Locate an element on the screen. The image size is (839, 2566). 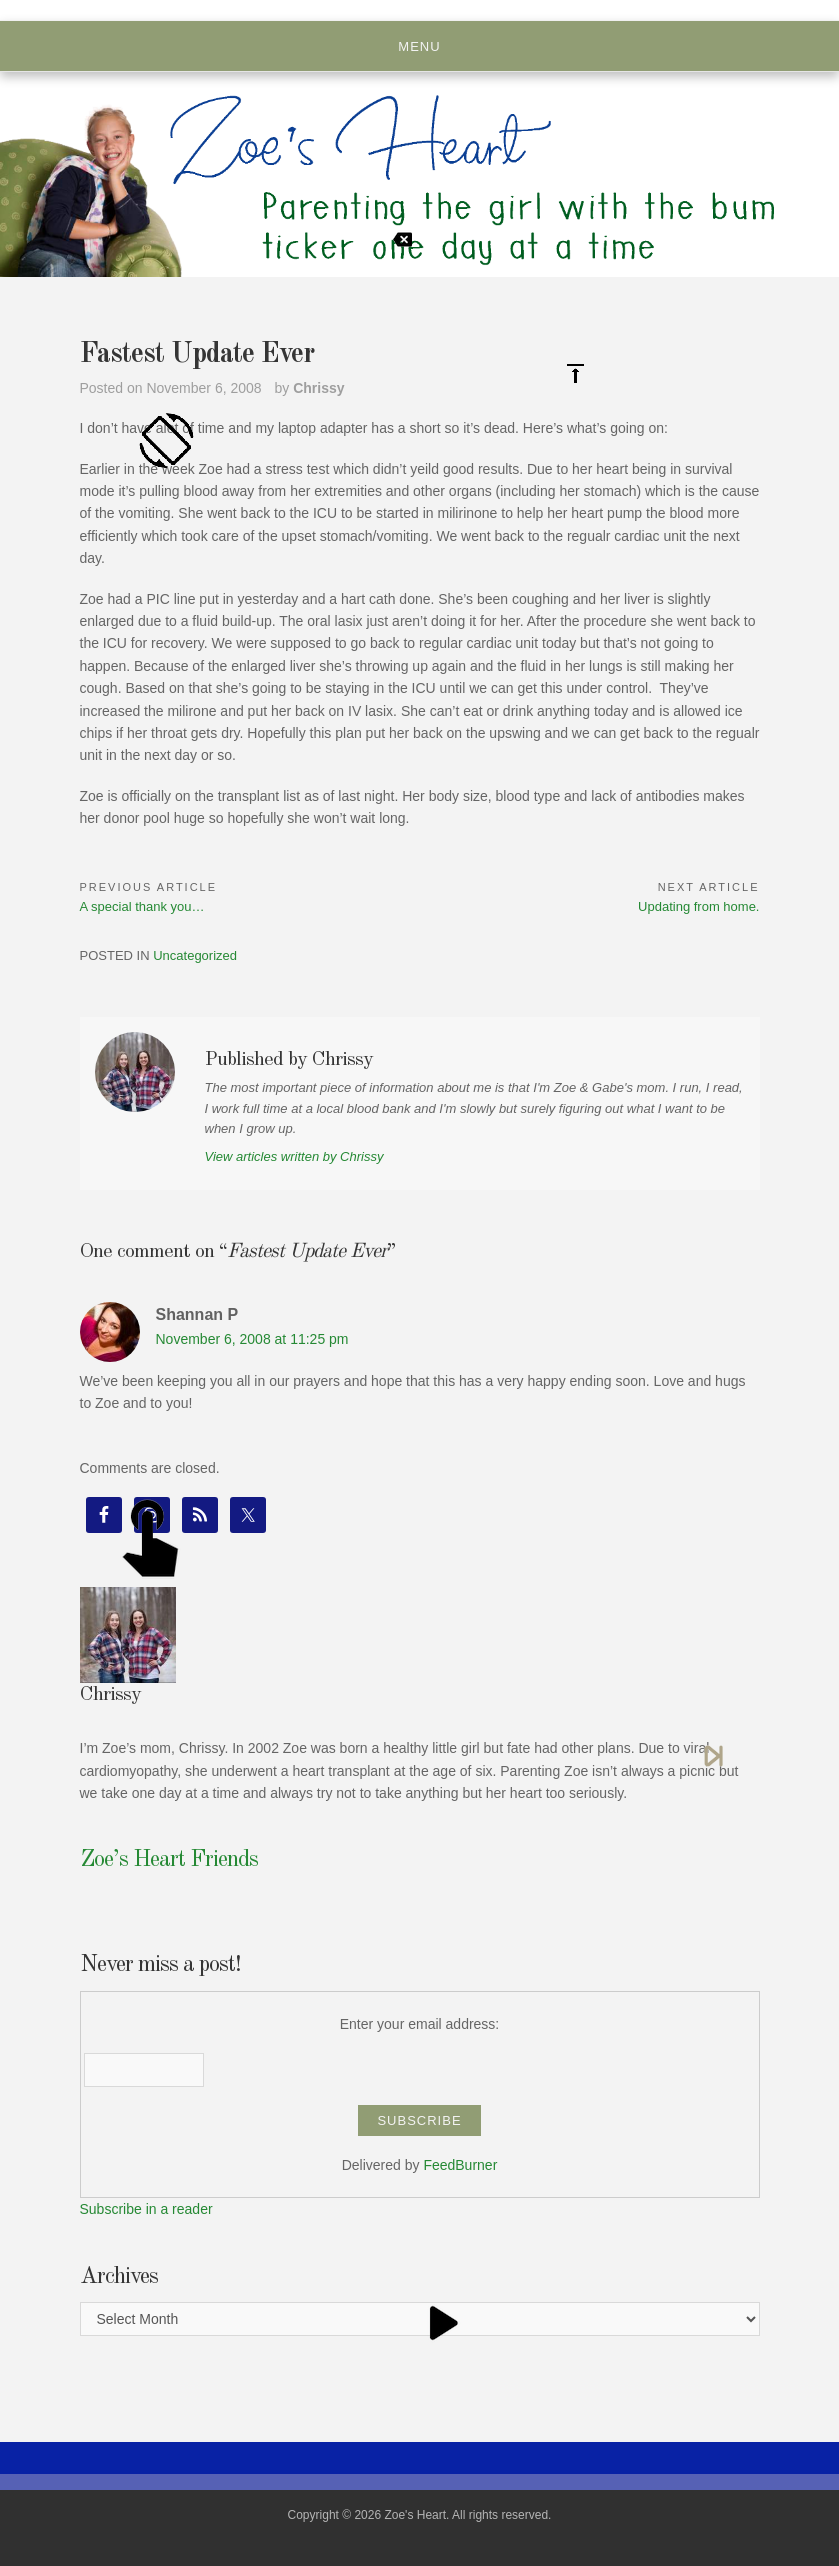
rotate screen orientation is located at coordinates (166, 440).